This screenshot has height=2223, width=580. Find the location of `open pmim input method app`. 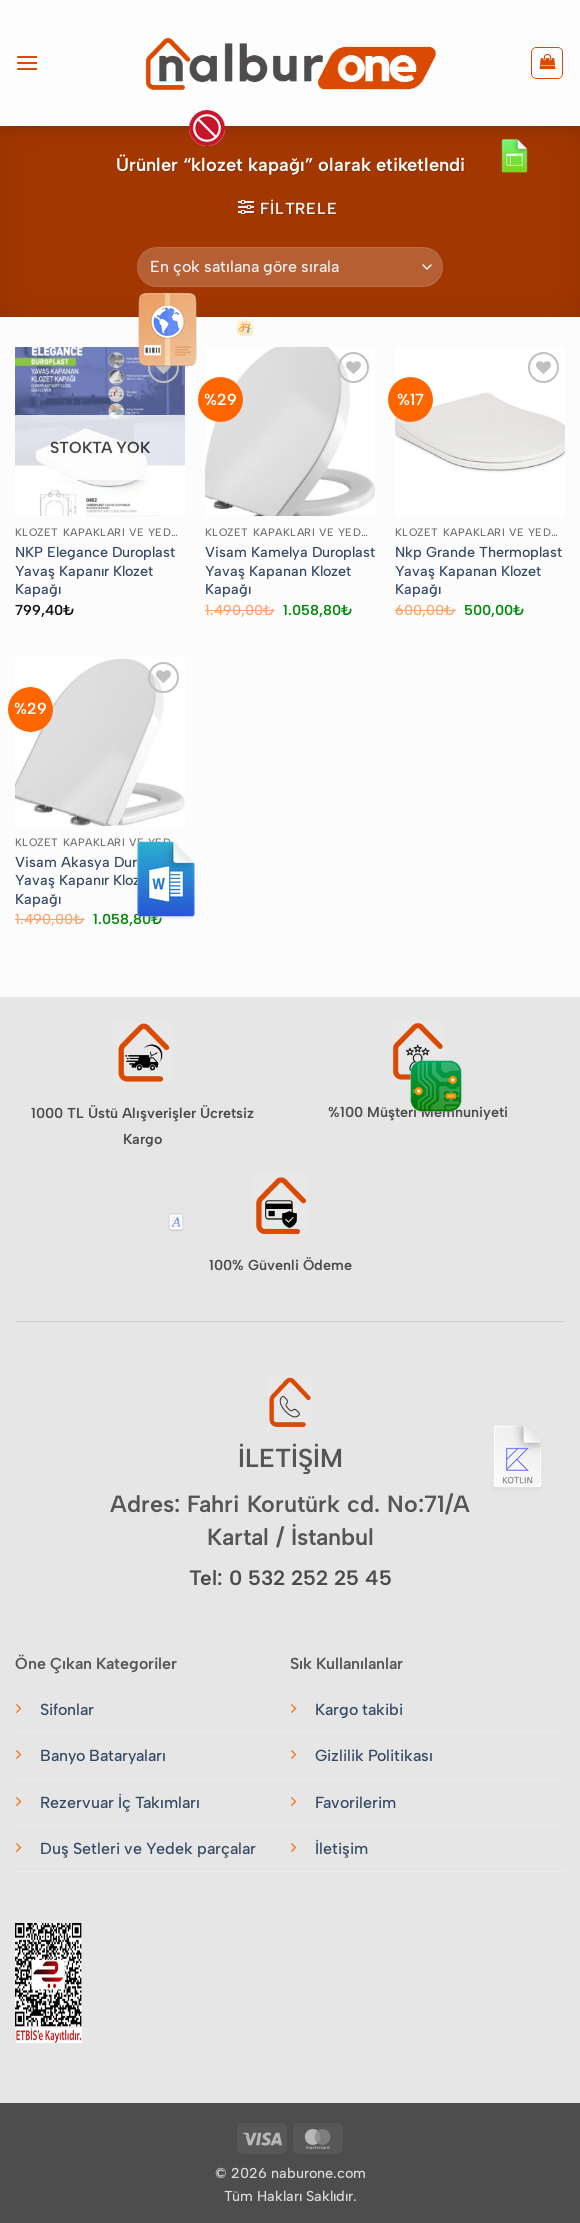

open pmim input method app is located at coordinates (245, 327).